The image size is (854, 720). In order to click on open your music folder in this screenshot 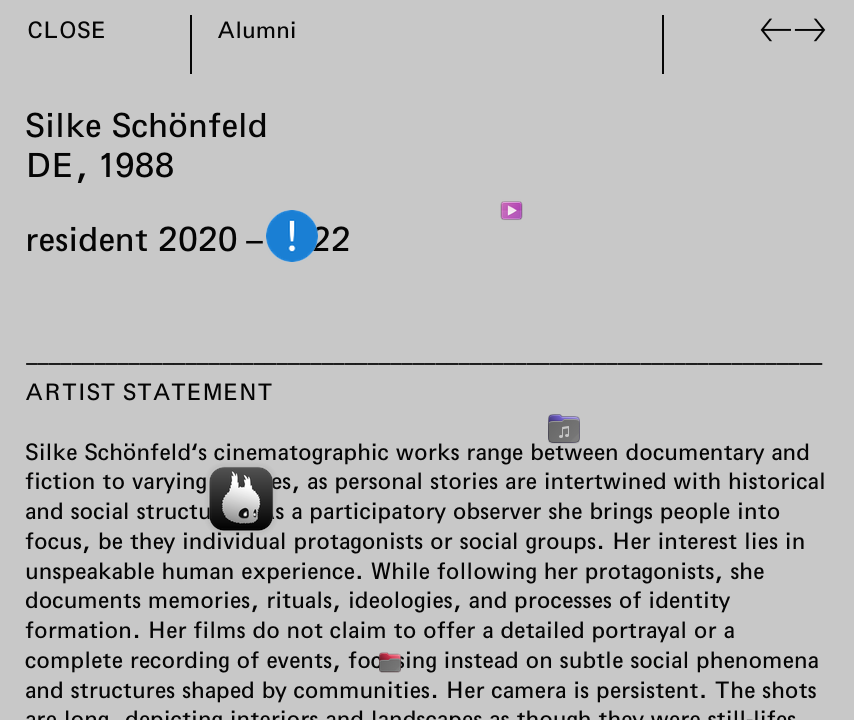, I will do `click(564, 428)`.